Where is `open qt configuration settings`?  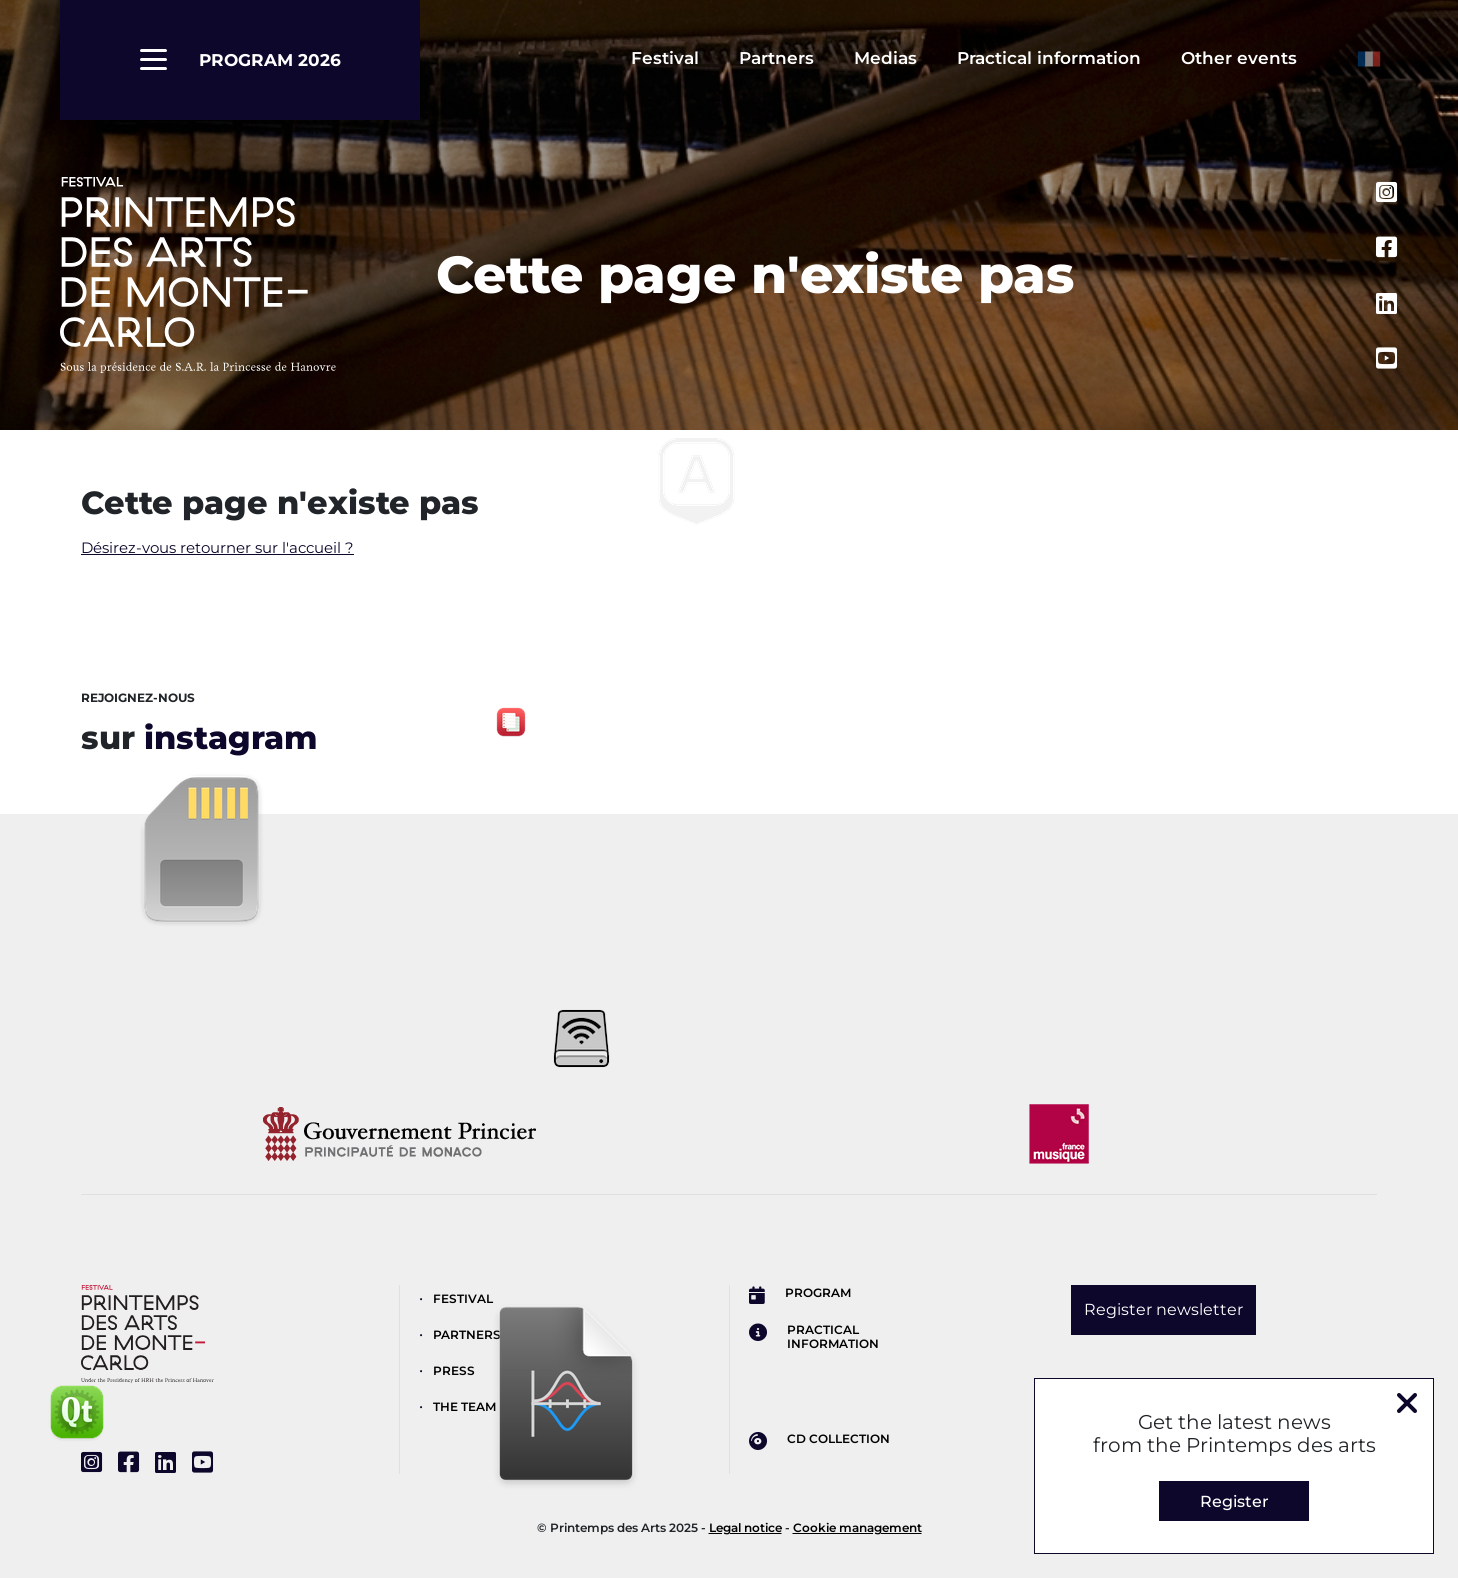
open qt configuration settings is located at coordinates (77, 1412).